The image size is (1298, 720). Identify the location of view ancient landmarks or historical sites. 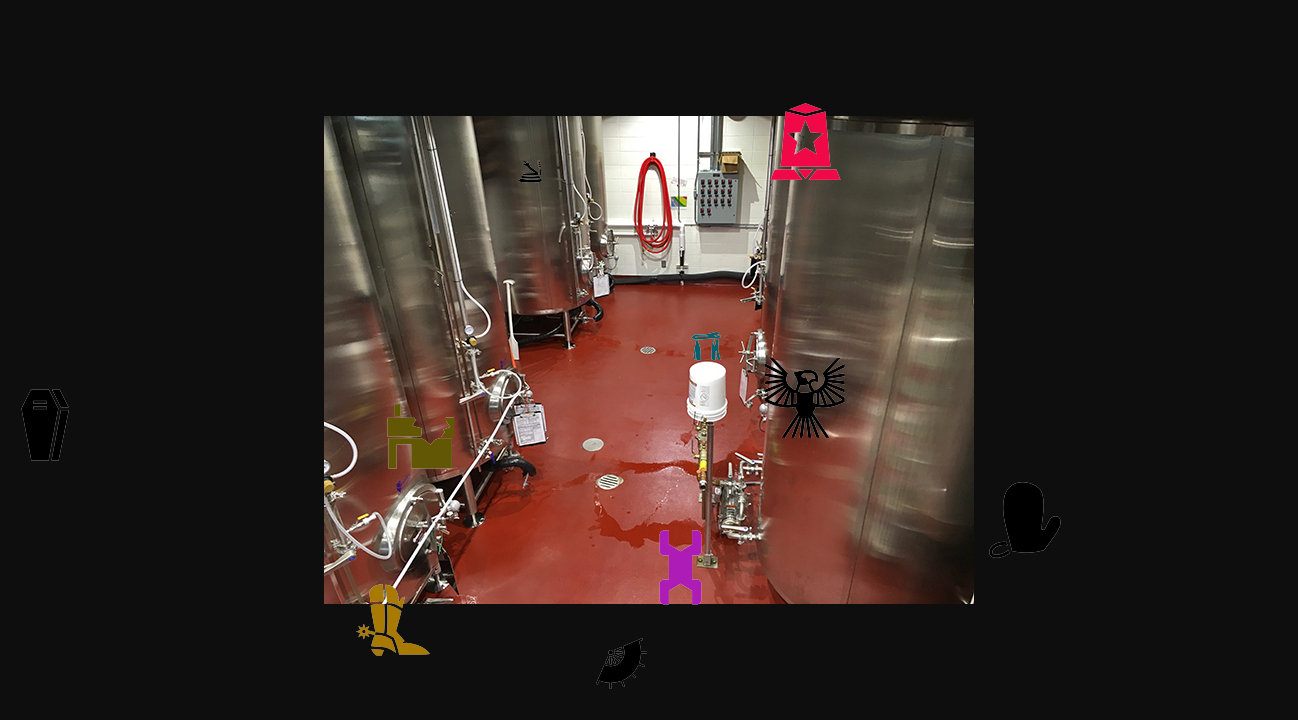
(706, 346).